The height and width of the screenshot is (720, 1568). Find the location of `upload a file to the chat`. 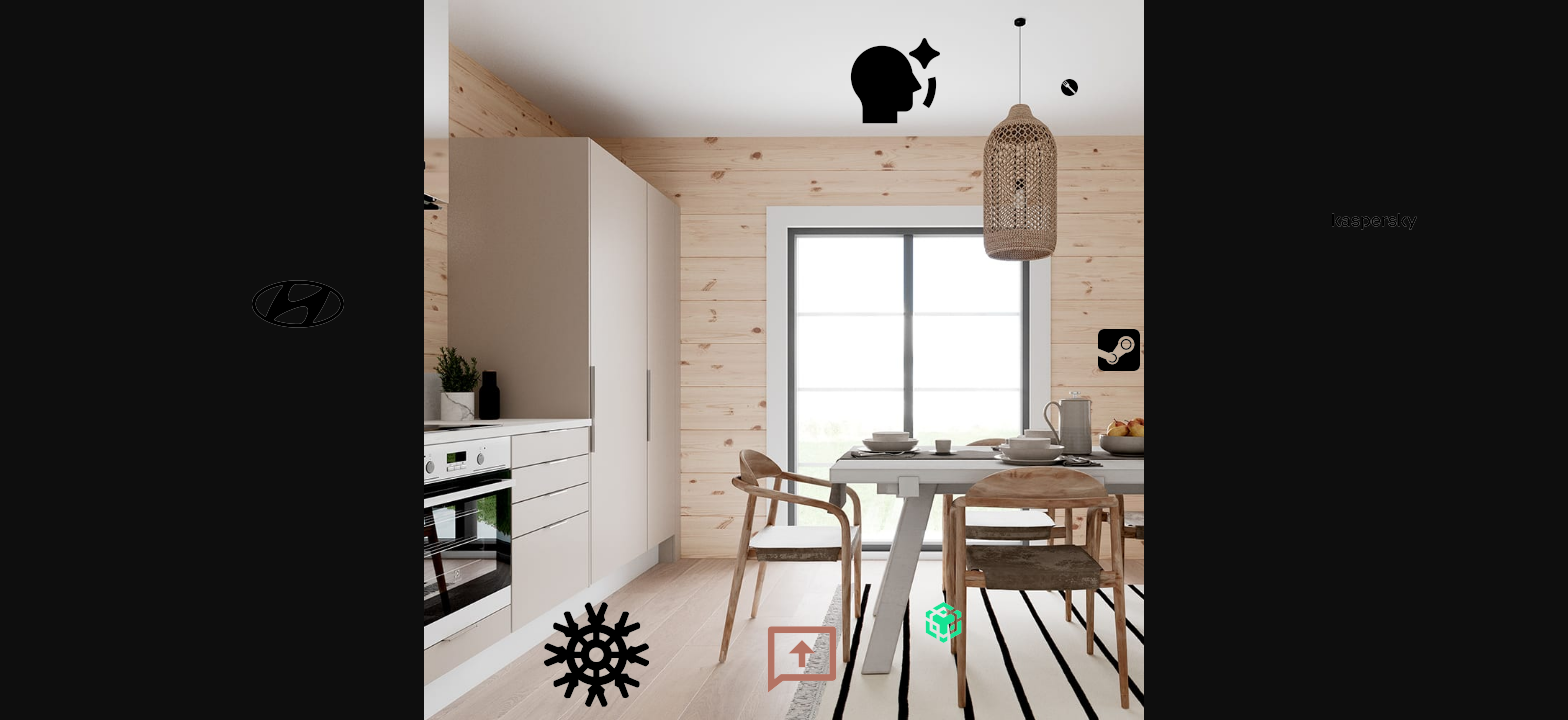

upload a file to the chat is located at coordinates (802, 657).